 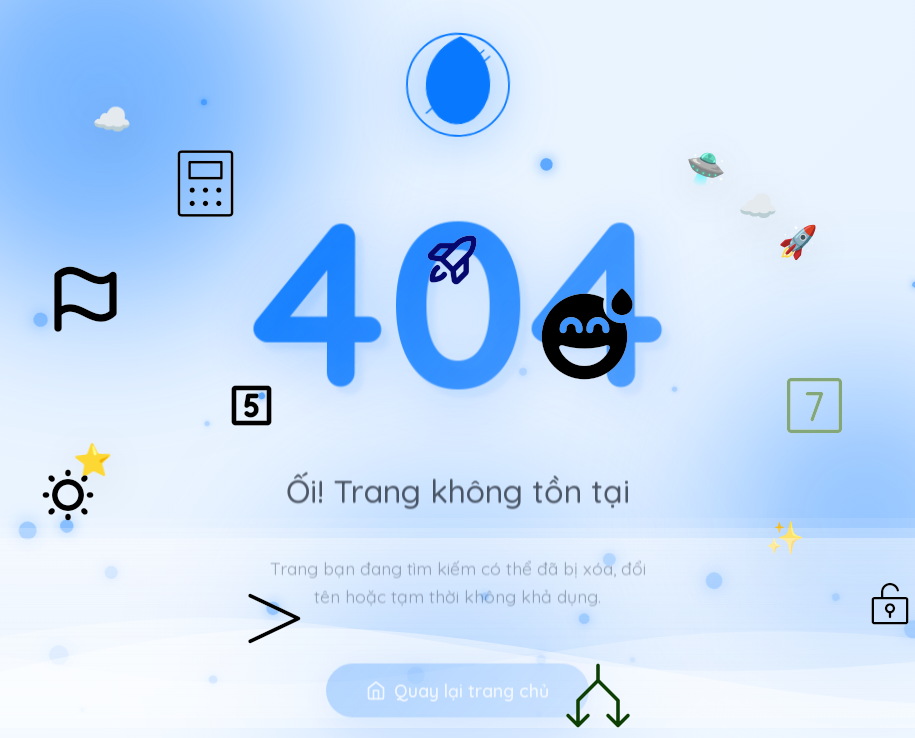 I want to click on navigate to the next item or page, so click(x=270, y=618).